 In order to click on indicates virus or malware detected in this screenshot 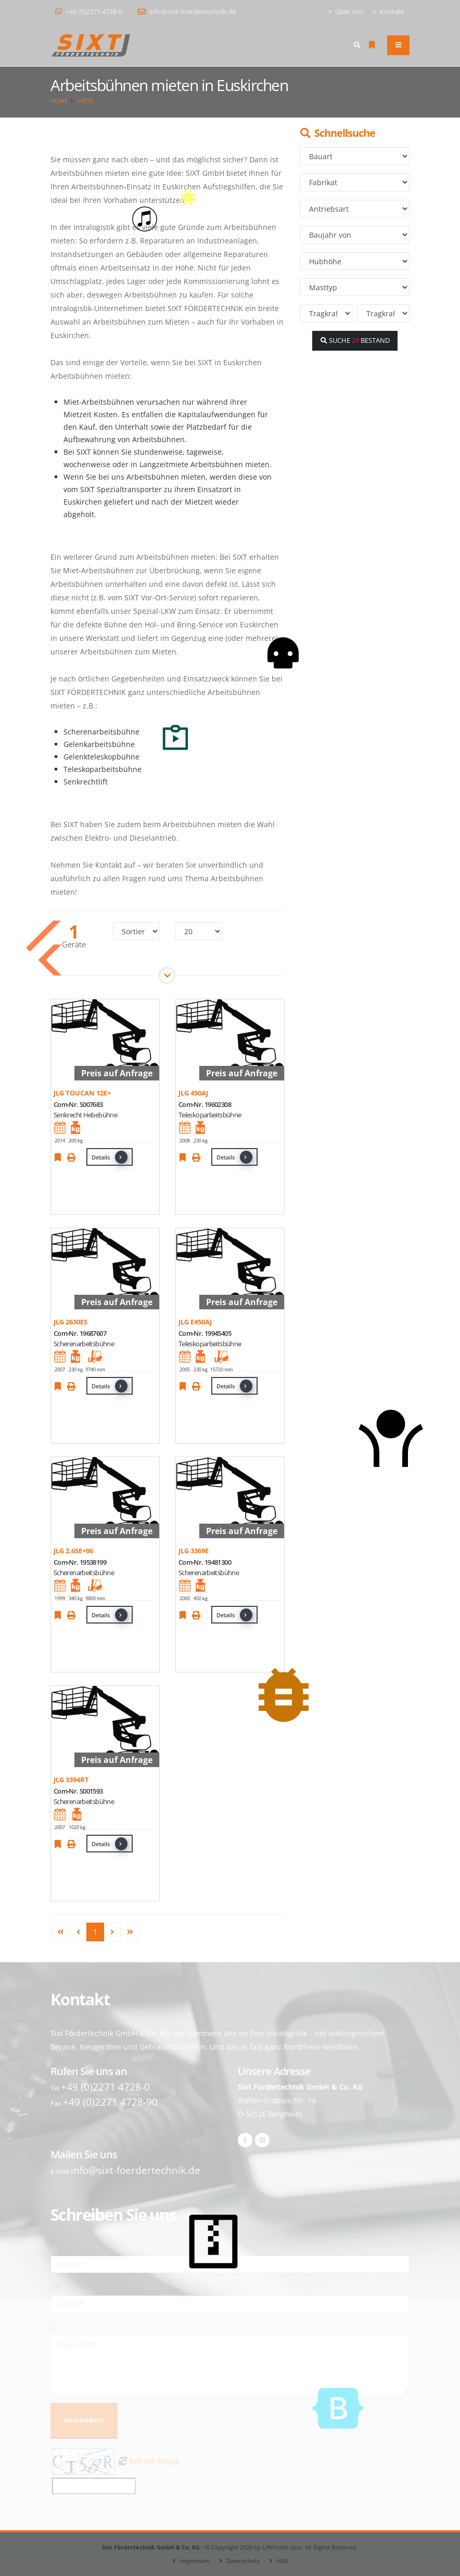, I will do `click(188, 198)`.